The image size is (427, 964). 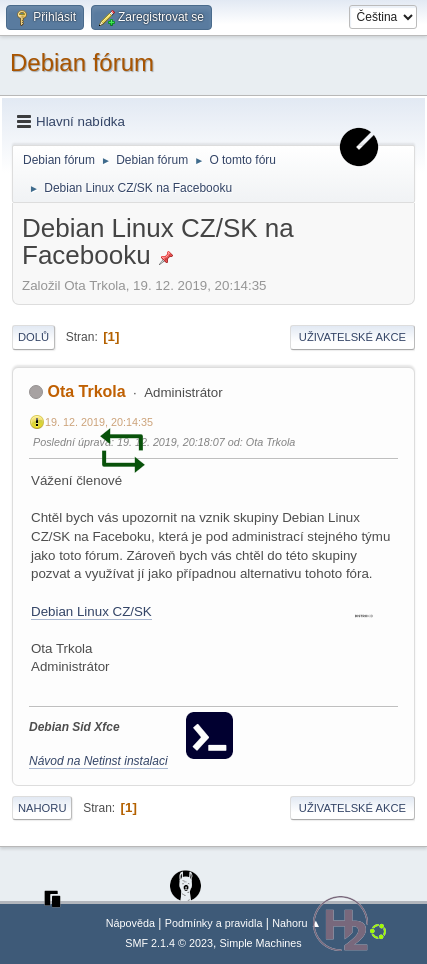 I want to click on manage connected devices, so click(x=52, y=899).